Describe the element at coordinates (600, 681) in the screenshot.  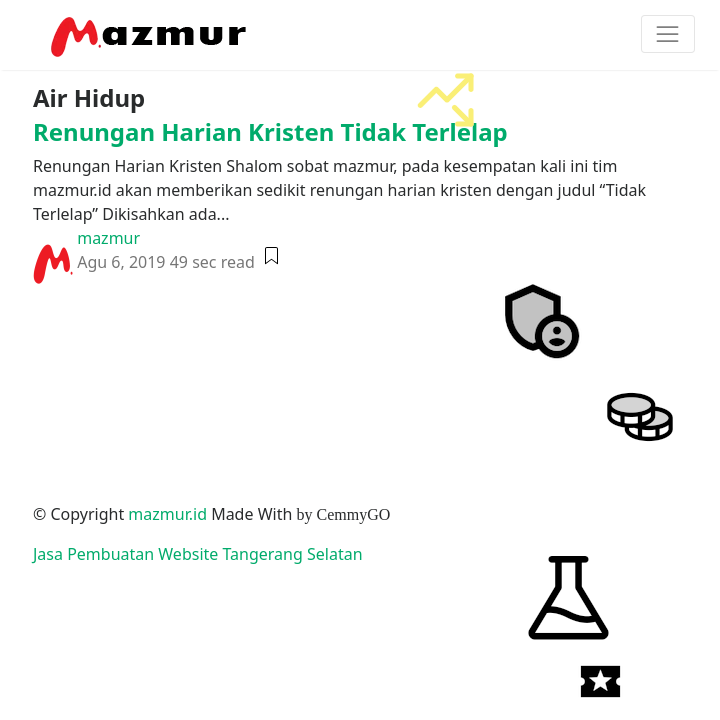
I see `view local events or activities` at that location.